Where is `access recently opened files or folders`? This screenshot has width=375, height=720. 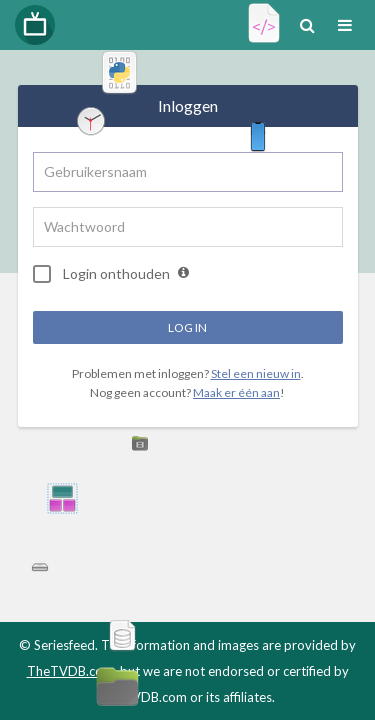 access recently opened files or folders is located at coordinates (91, 121).